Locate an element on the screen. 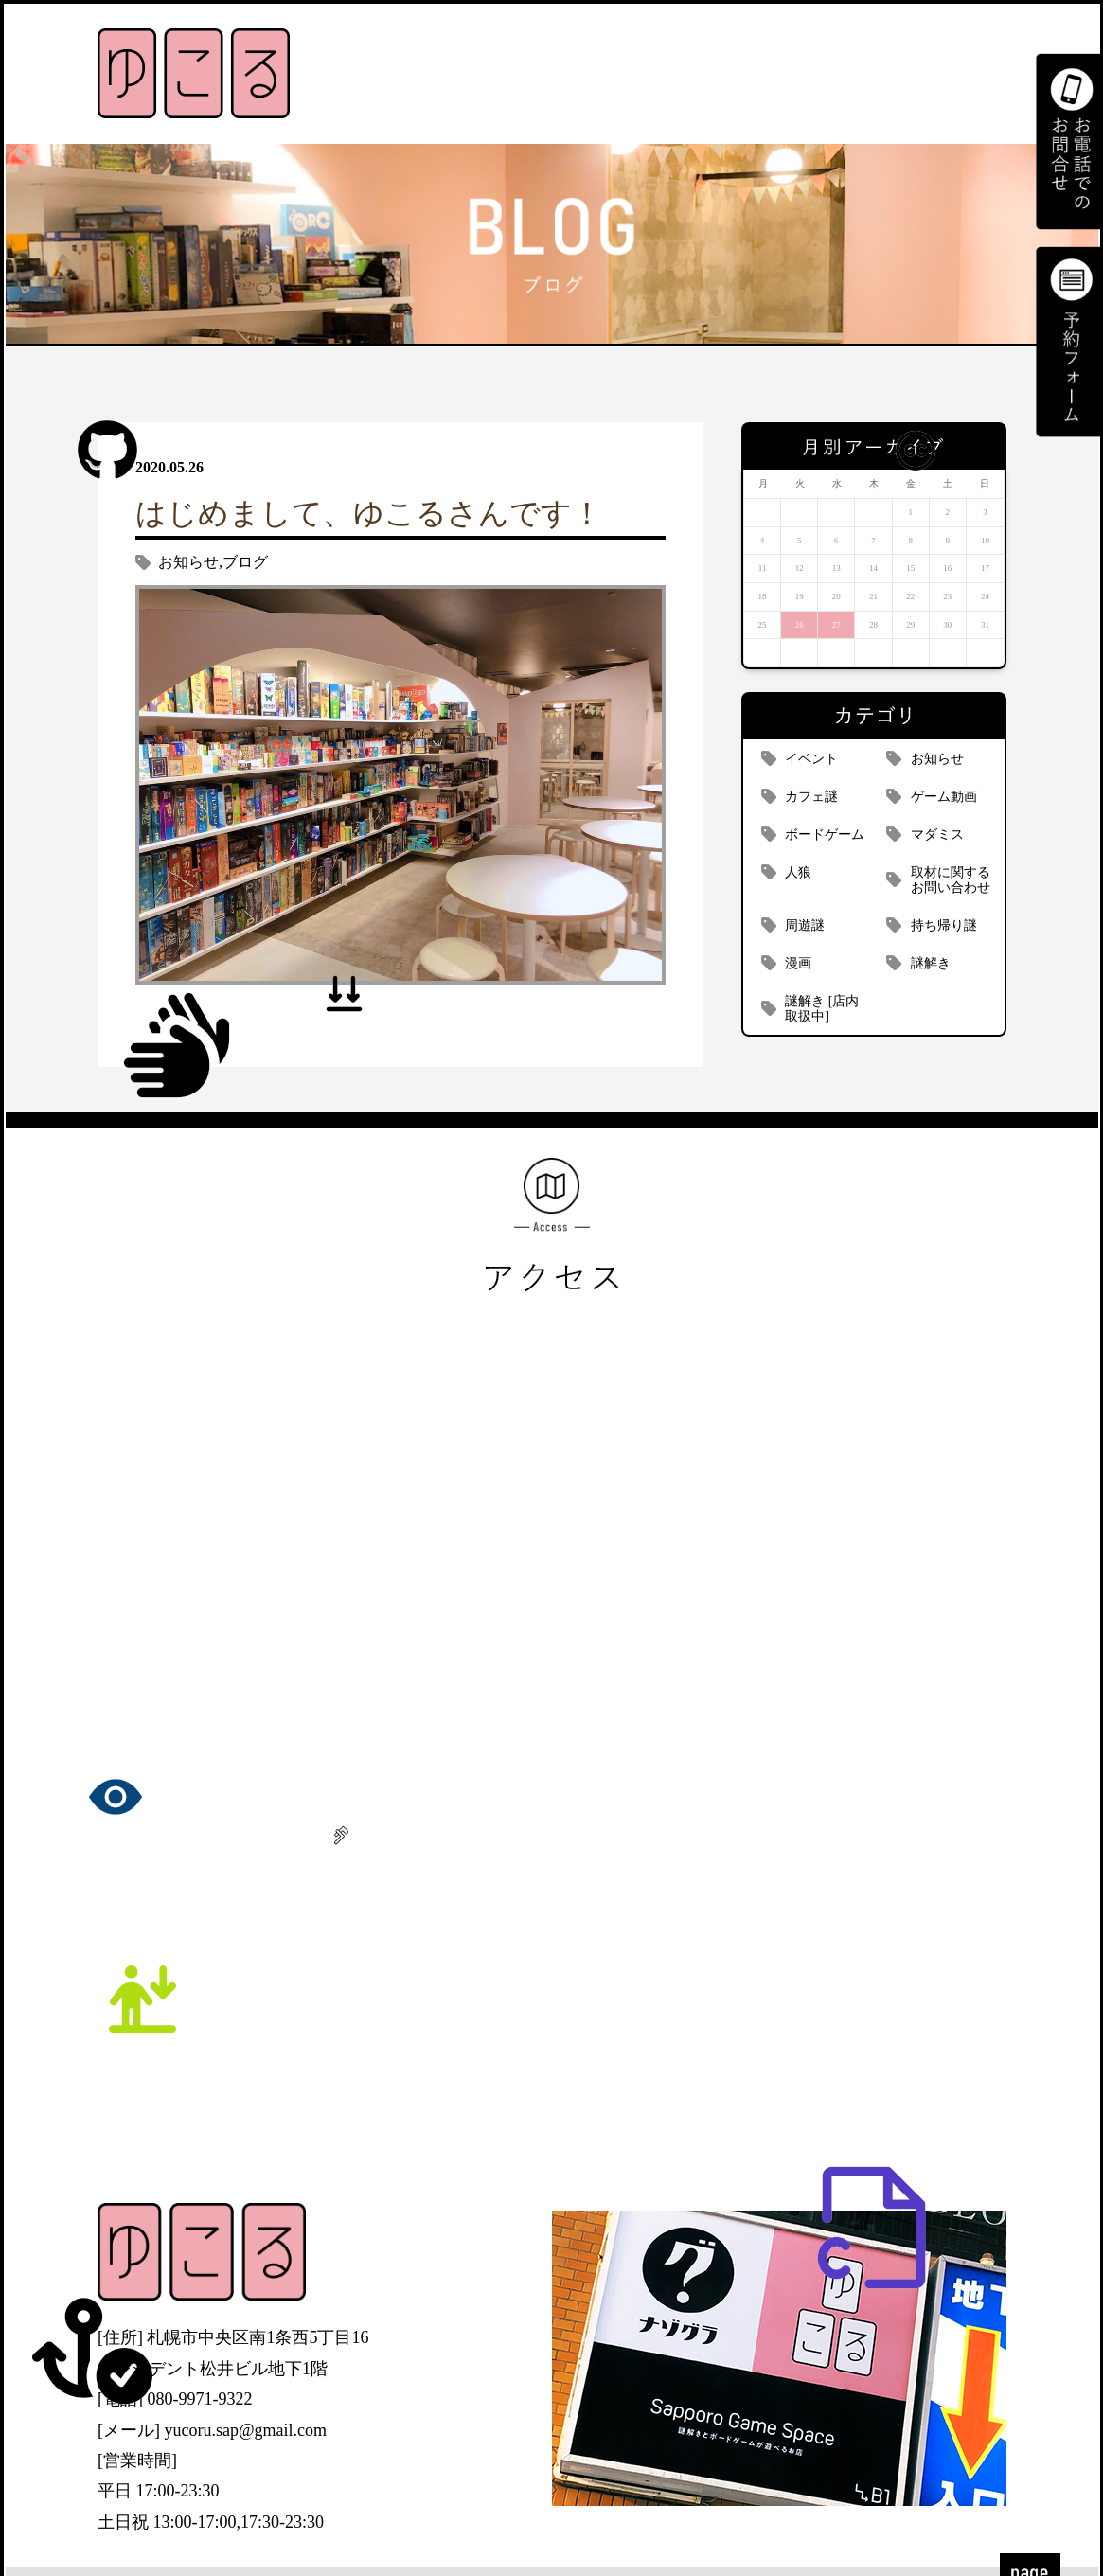 The width and height of the screenshot is (1103, 2576). download all items to device is located at coordinates (344, 993).